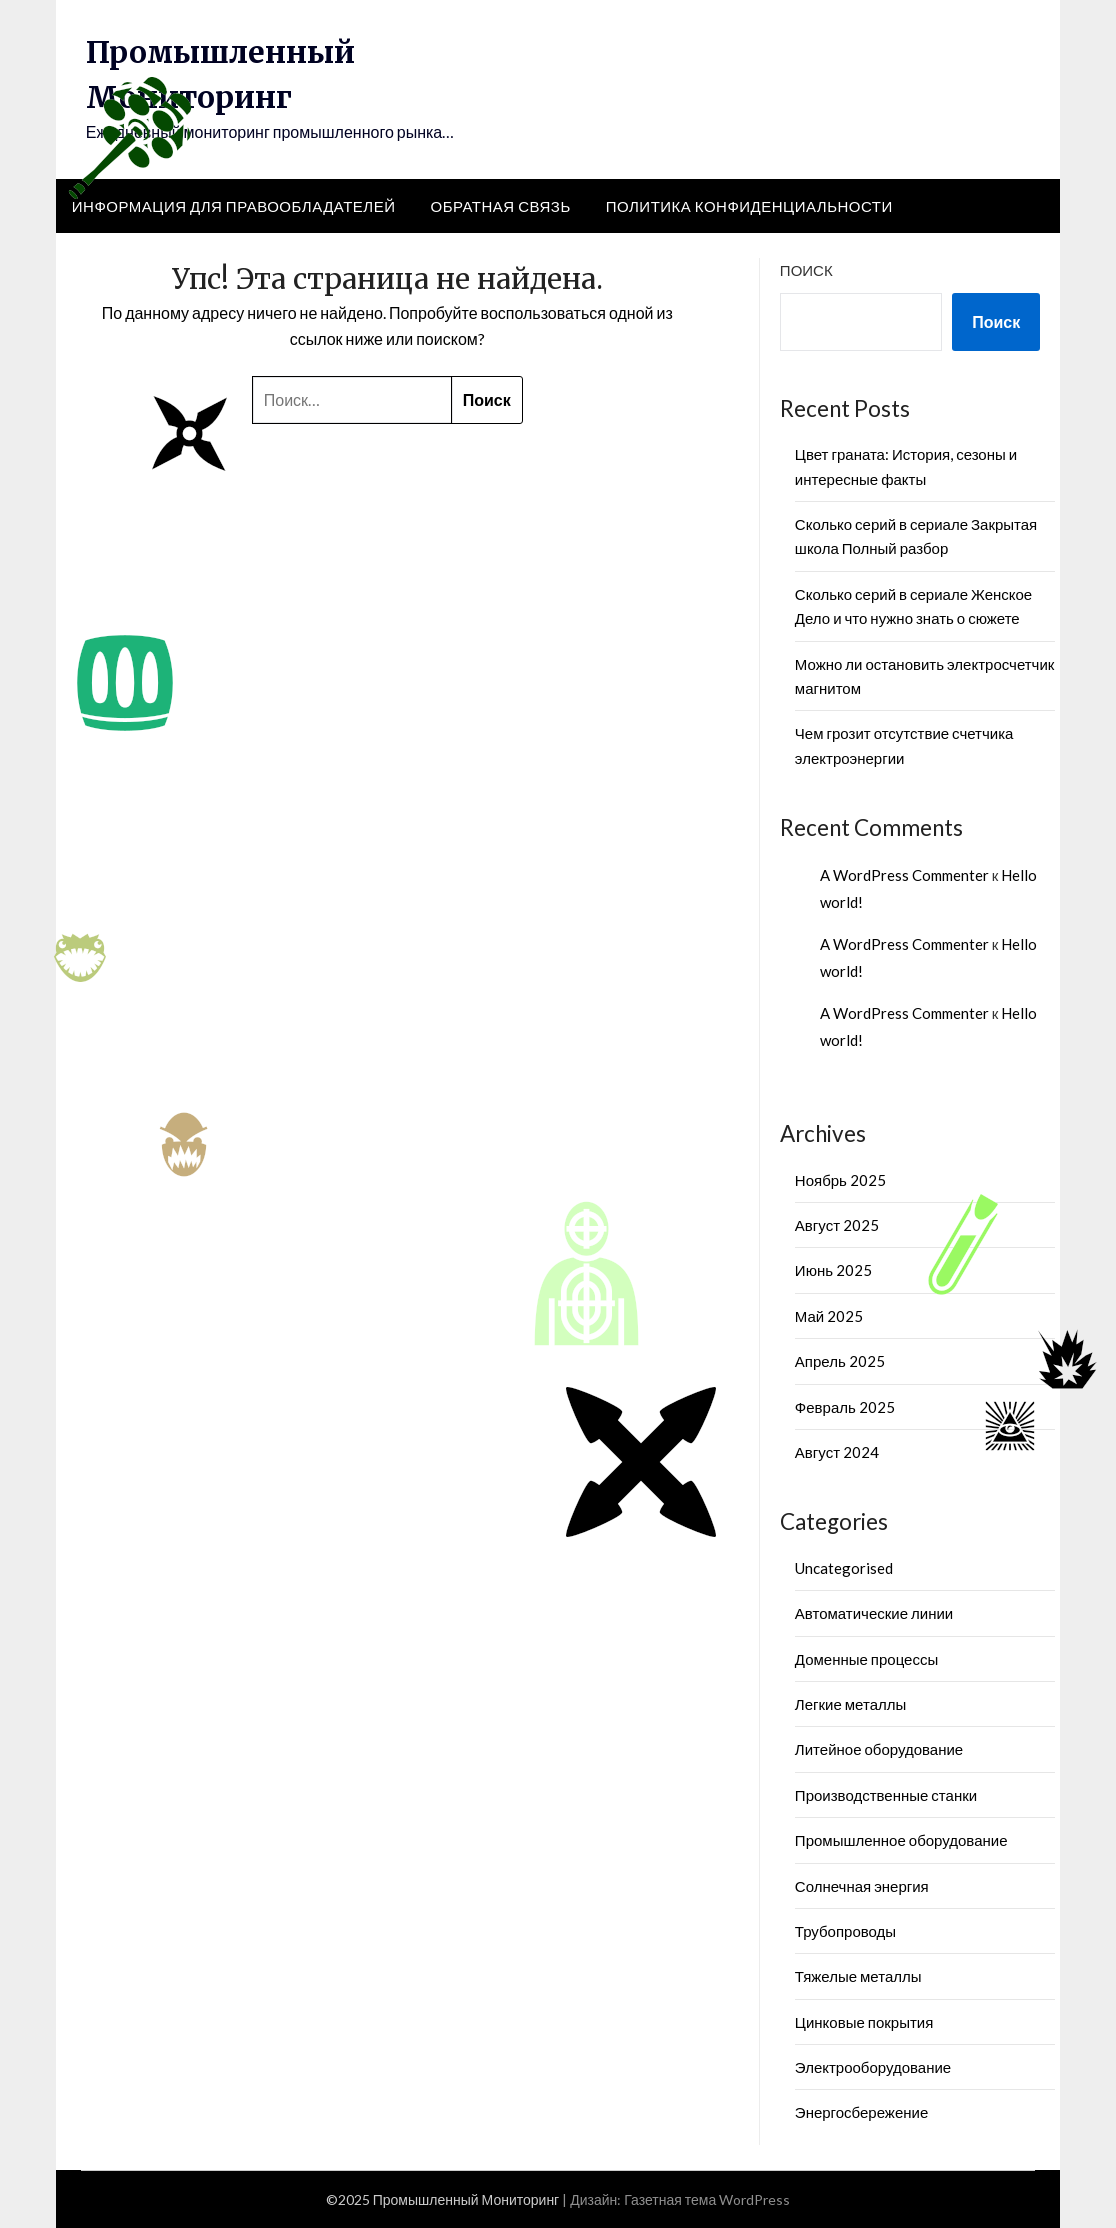 Image resolution: width=1116 pixels, height=2228 pixels. Describe the element at coordinates (1010, 1426) in the screenshot. I see `indicates visibility or surveillance mode enabled` at that location.